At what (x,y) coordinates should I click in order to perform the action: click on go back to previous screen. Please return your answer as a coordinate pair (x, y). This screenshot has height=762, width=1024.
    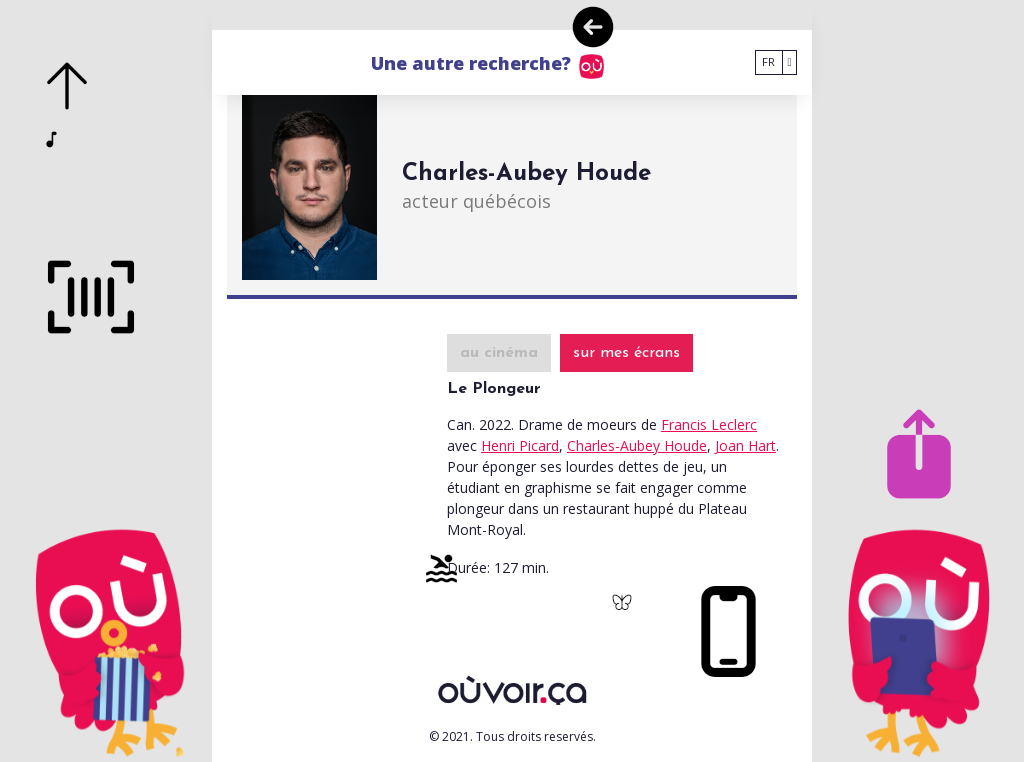
    Looking at the image, I should click on (593, 27).